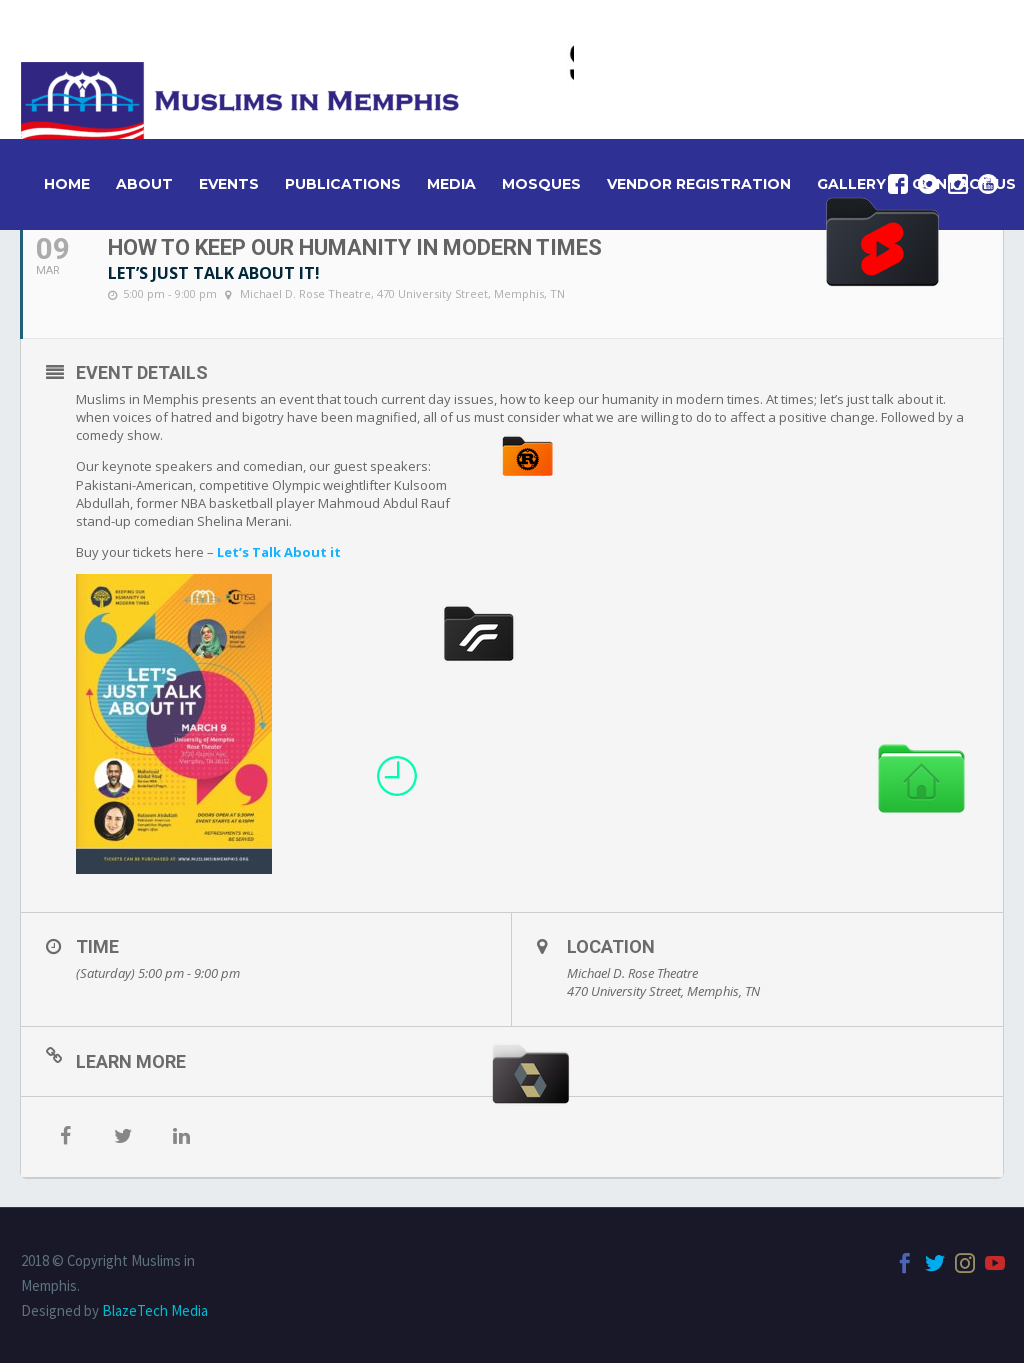  What do you see at coordinates (478, 635) in the screenshot?
I see `open resurrection remix ROM folder` at bounding box center [478, 635].